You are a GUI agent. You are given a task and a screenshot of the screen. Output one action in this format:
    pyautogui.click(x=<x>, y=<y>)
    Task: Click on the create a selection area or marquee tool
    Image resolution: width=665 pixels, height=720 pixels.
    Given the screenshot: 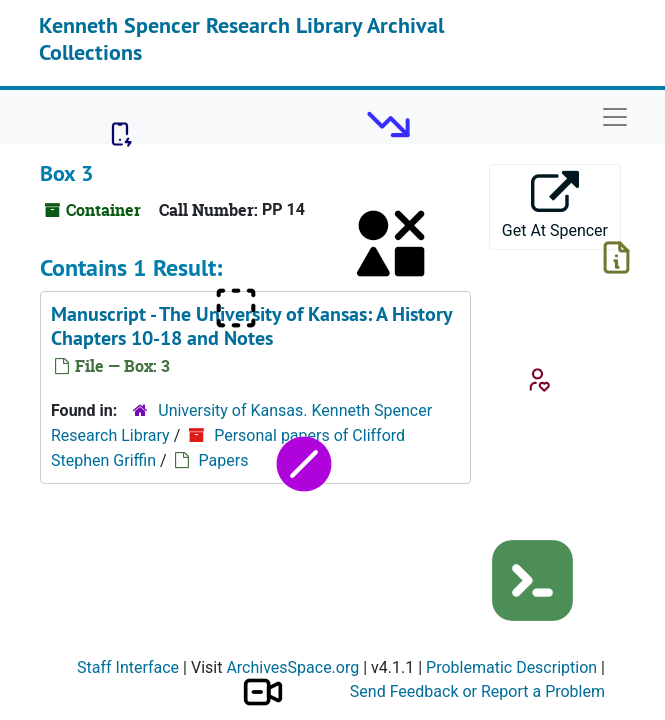 What is the action you would take?
    pyautogui.click(x=236, y=308)
    